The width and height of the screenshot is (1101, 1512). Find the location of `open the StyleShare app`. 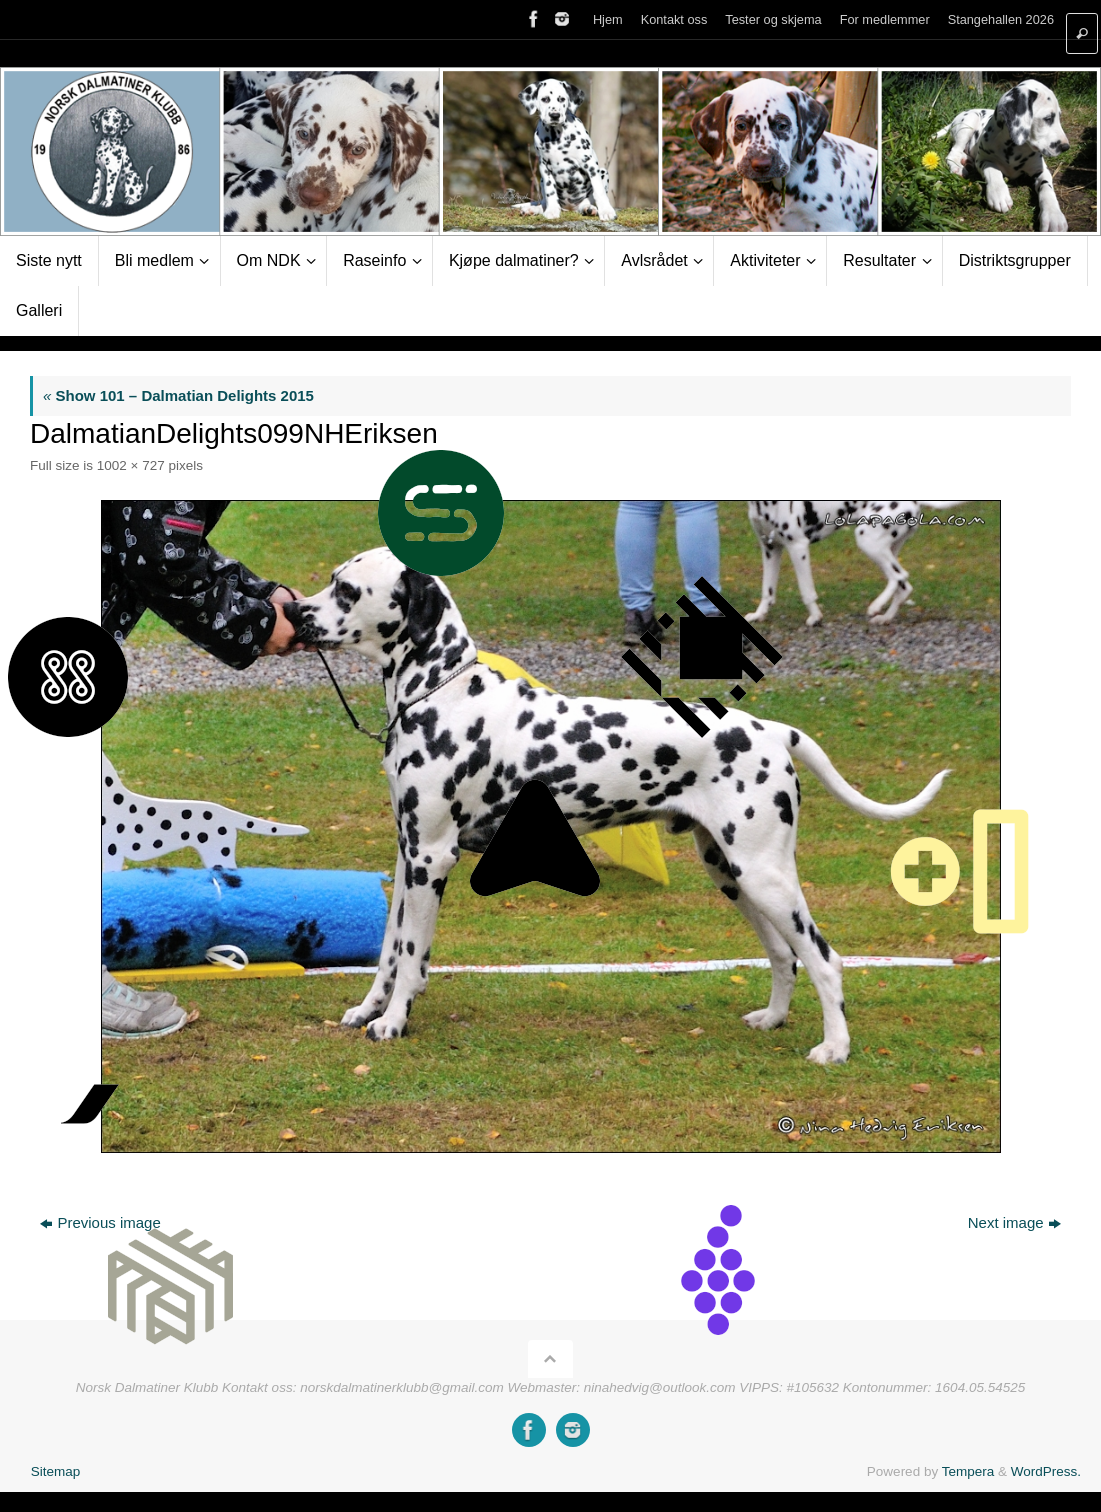

open the StyleShare app is located at coordinates (68, 677).